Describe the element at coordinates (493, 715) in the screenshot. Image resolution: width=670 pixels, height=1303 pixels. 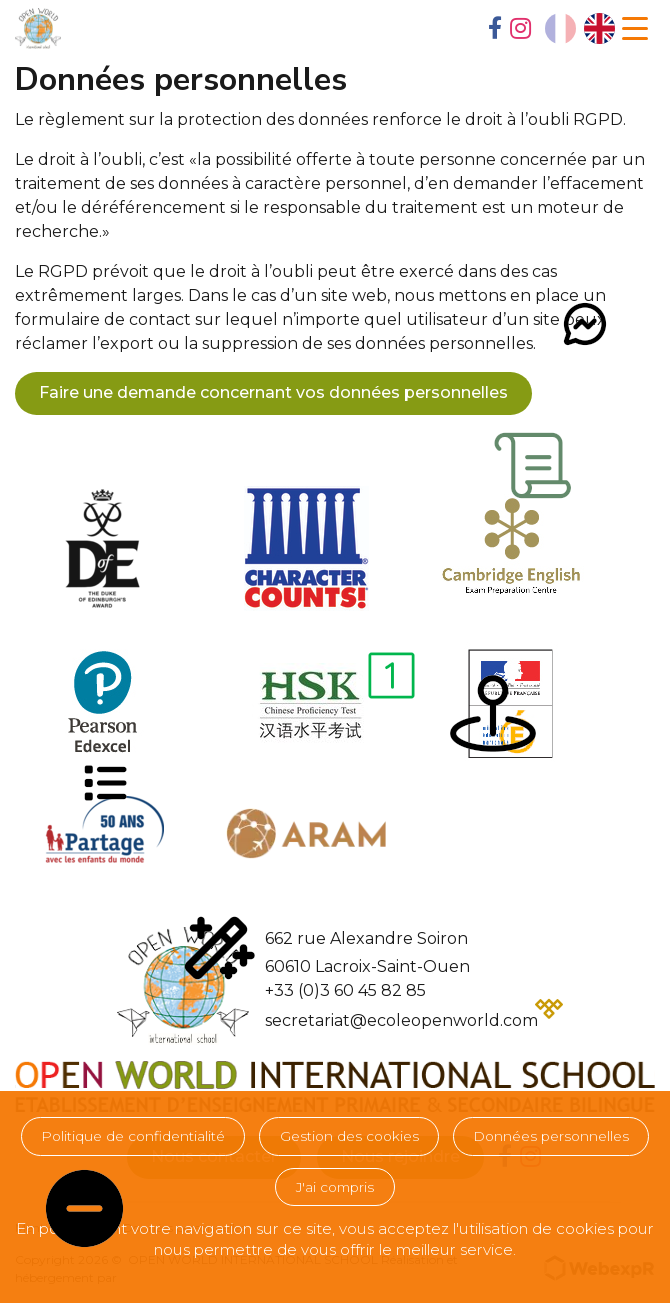
I see `view location area or radius` at that location.